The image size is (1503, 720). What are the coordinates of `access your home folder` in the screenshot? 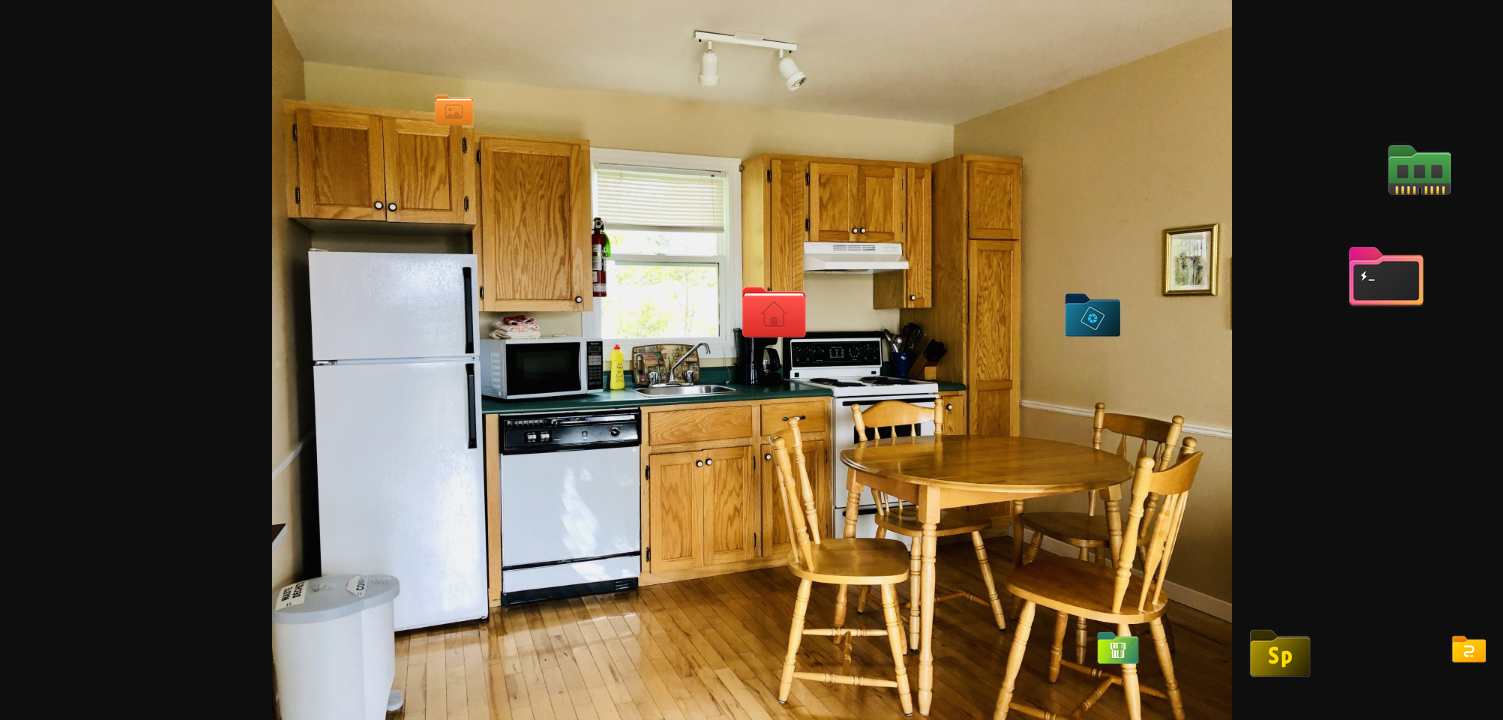 It's located at (774, 312).